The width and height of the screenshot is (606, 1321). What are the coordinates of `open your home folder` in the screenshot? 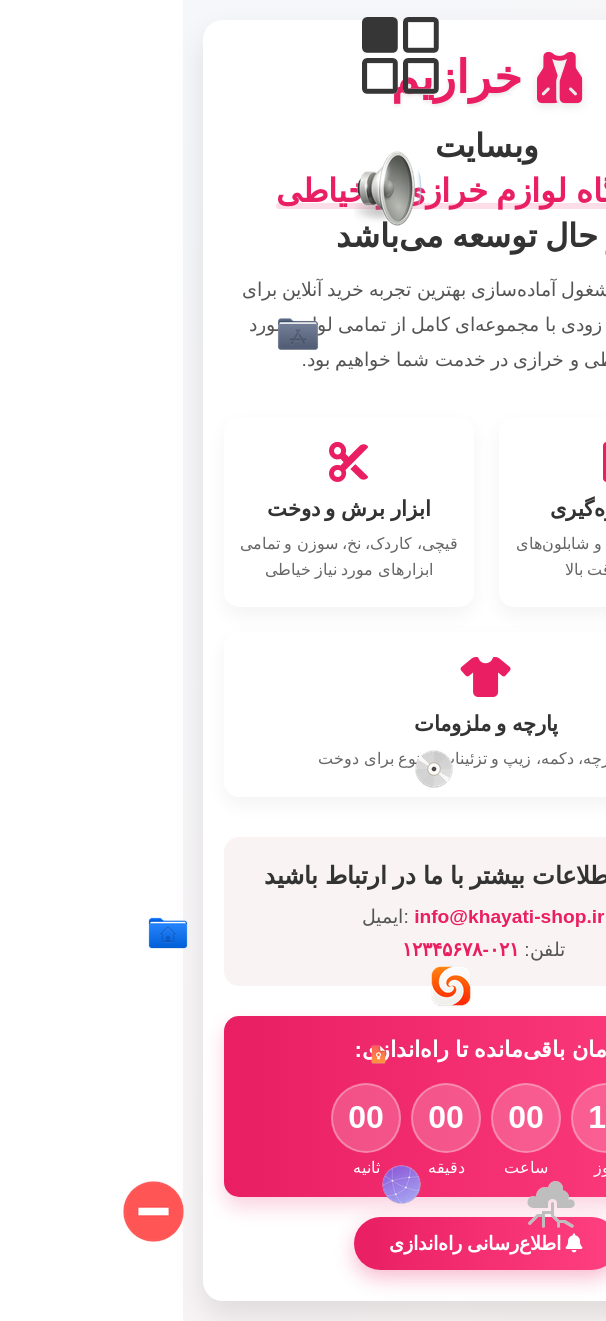 It's located at (168, 933).